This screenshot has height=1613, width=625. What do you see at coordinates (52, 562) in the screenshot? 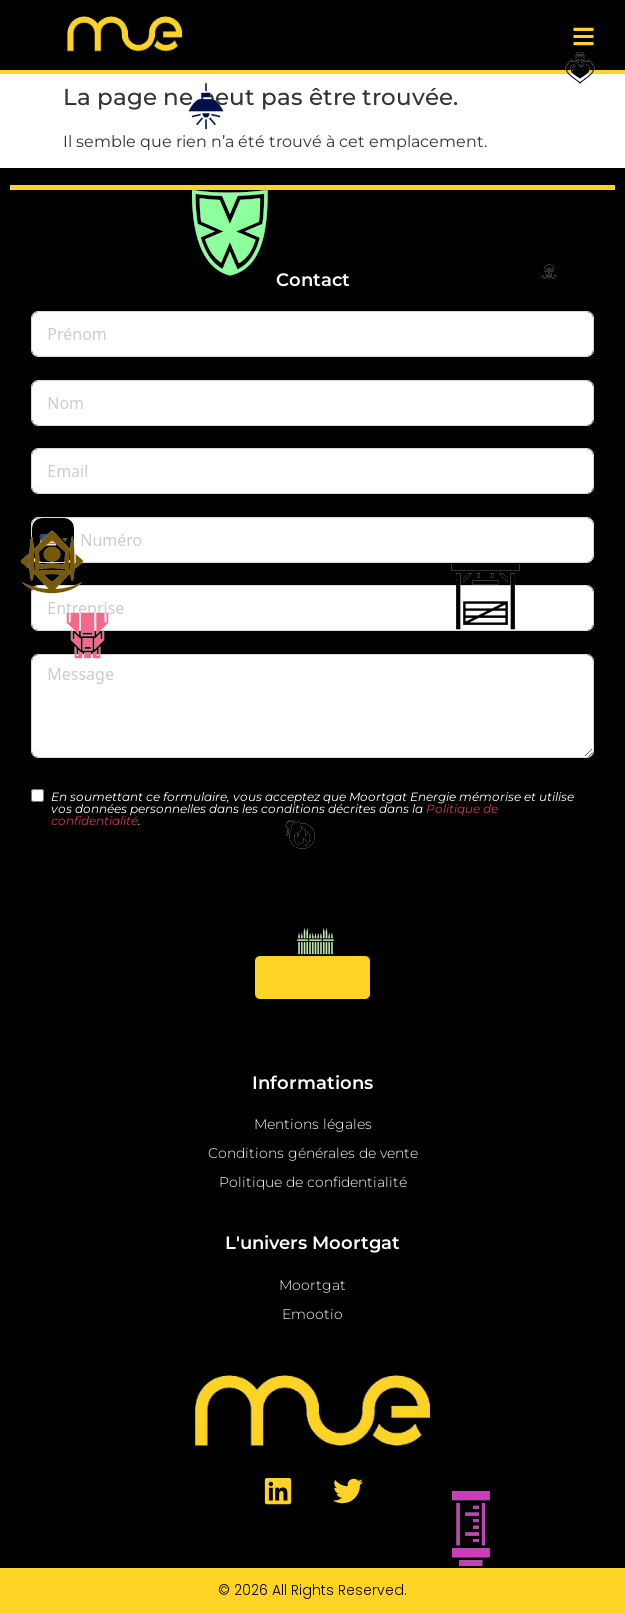
I see `decorative game emblem or faction symbol` at bounding box center [52, 562].